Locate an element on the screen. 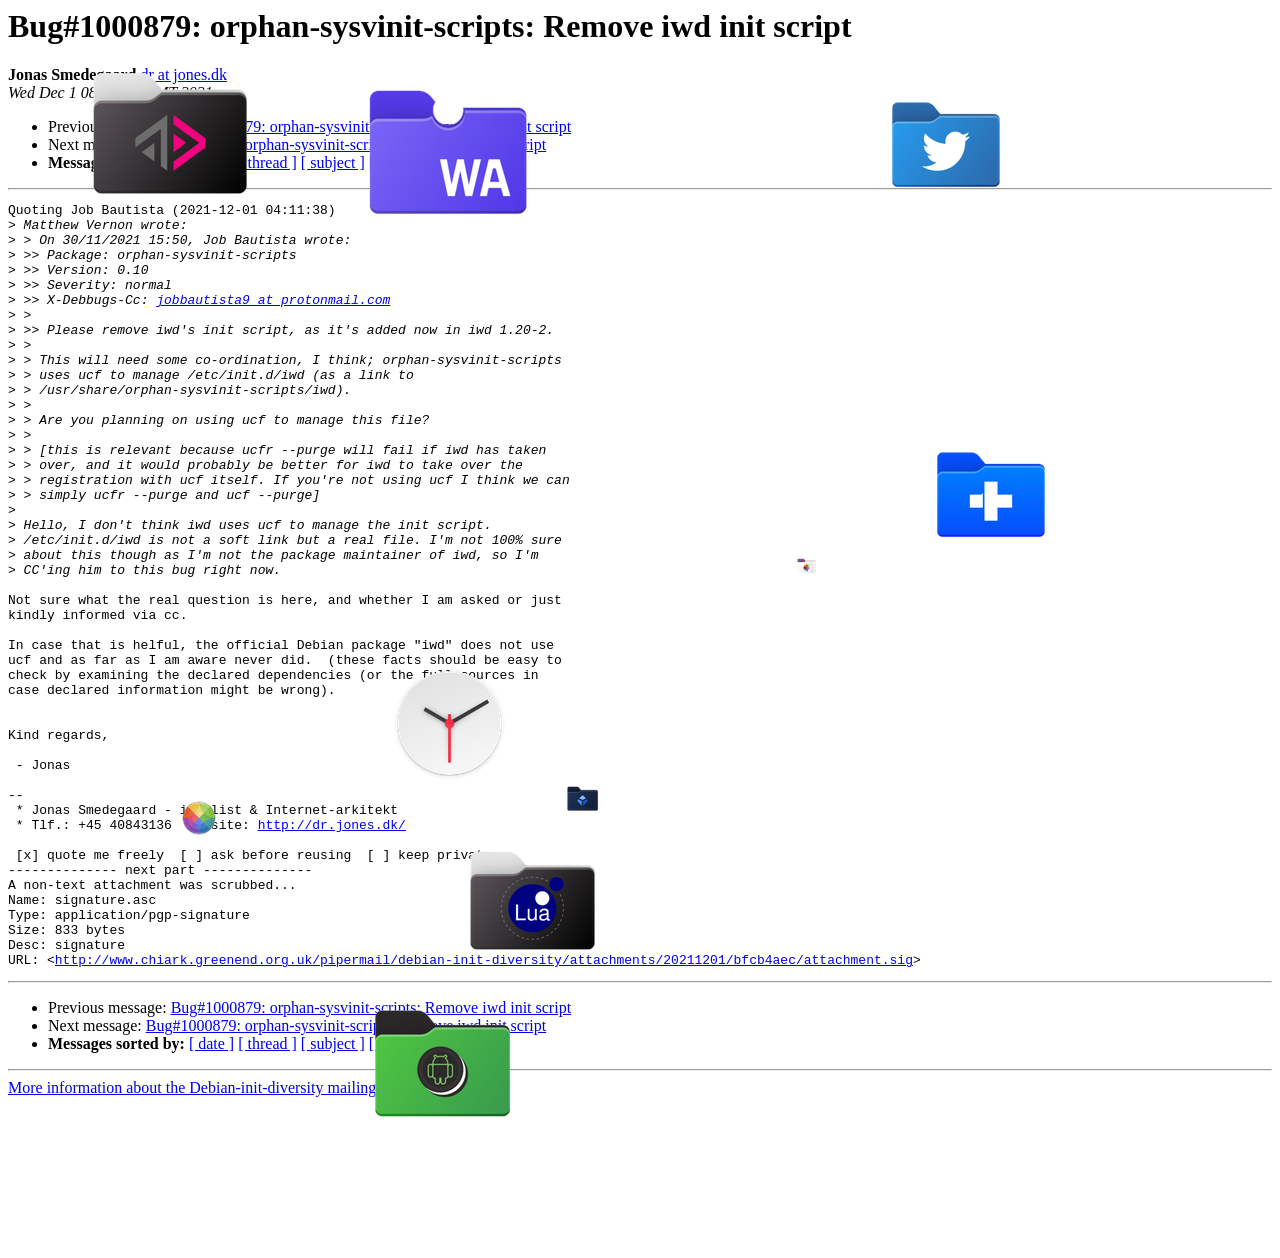  folder containing lua scripts or projects is located at coordinates (532, 904).